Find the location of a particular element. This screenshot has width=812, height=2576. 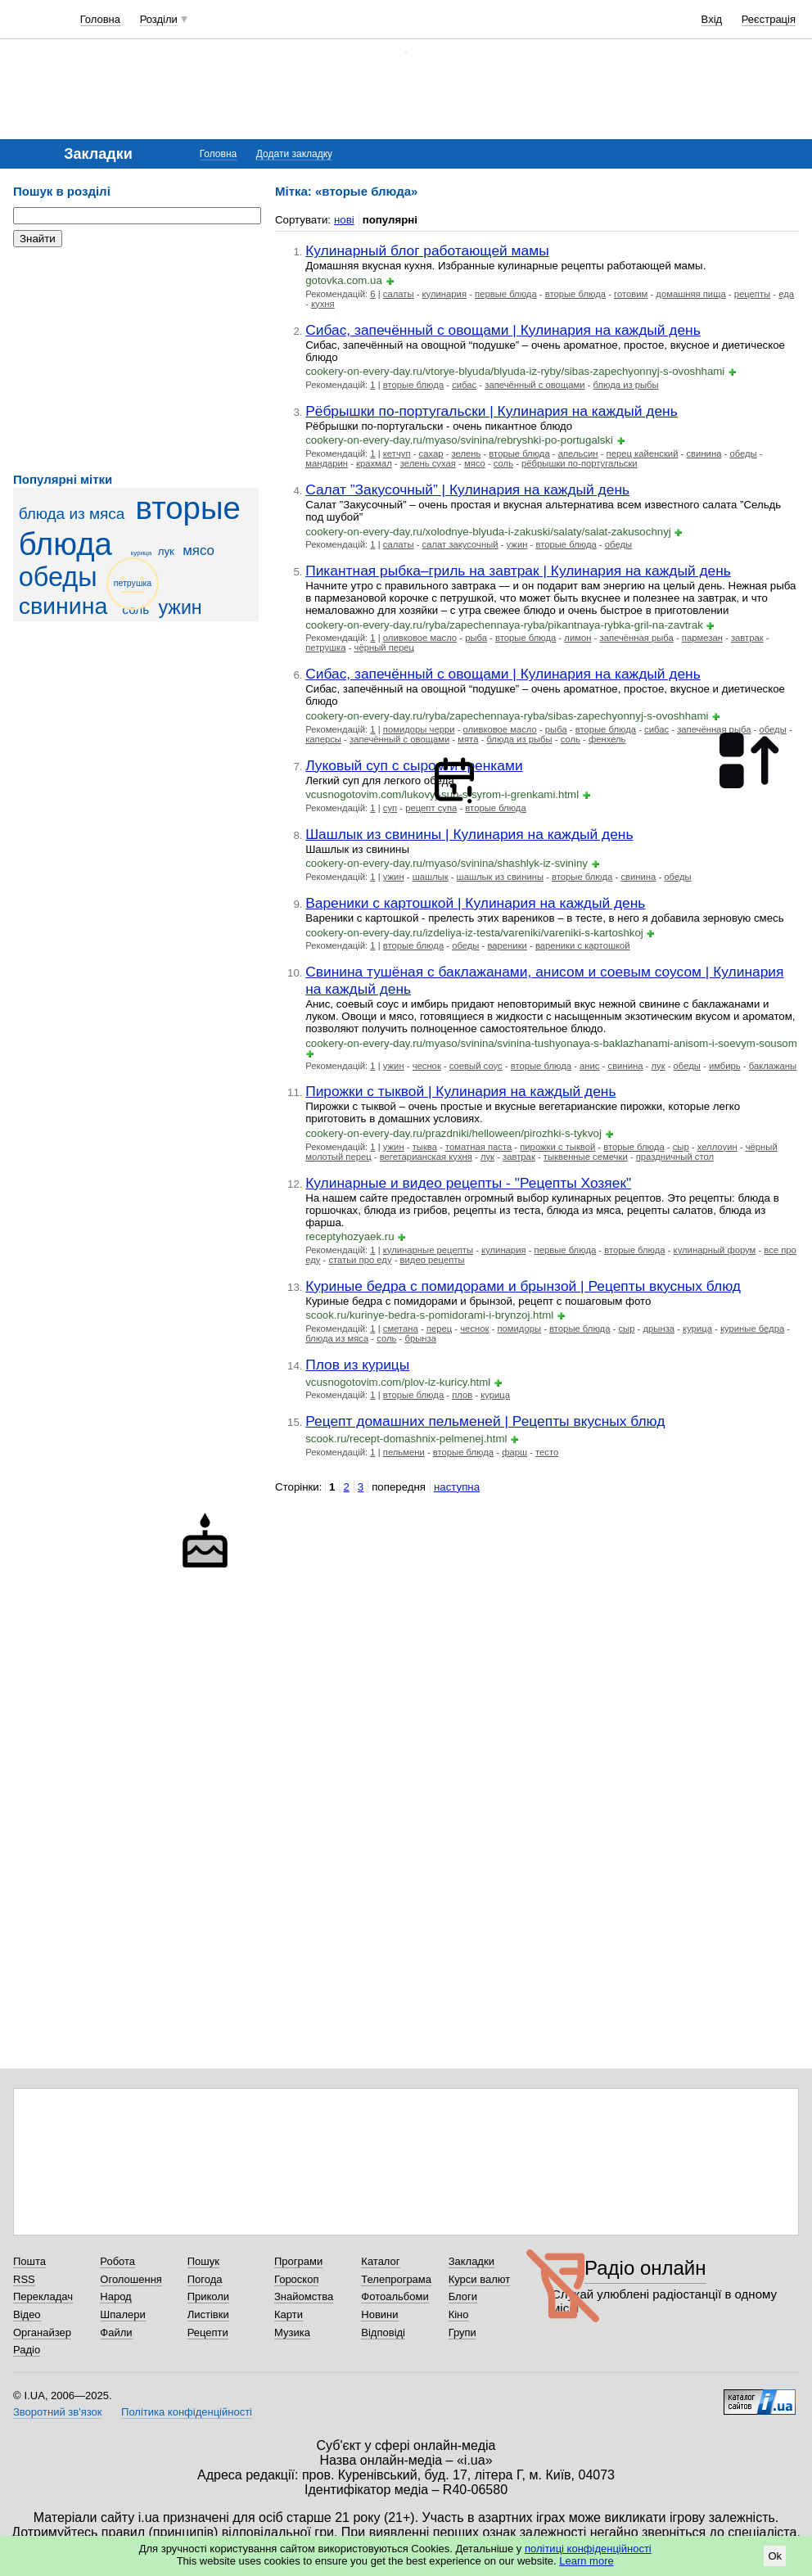

calendar event requiring attention is located at coordinates (454, 779).